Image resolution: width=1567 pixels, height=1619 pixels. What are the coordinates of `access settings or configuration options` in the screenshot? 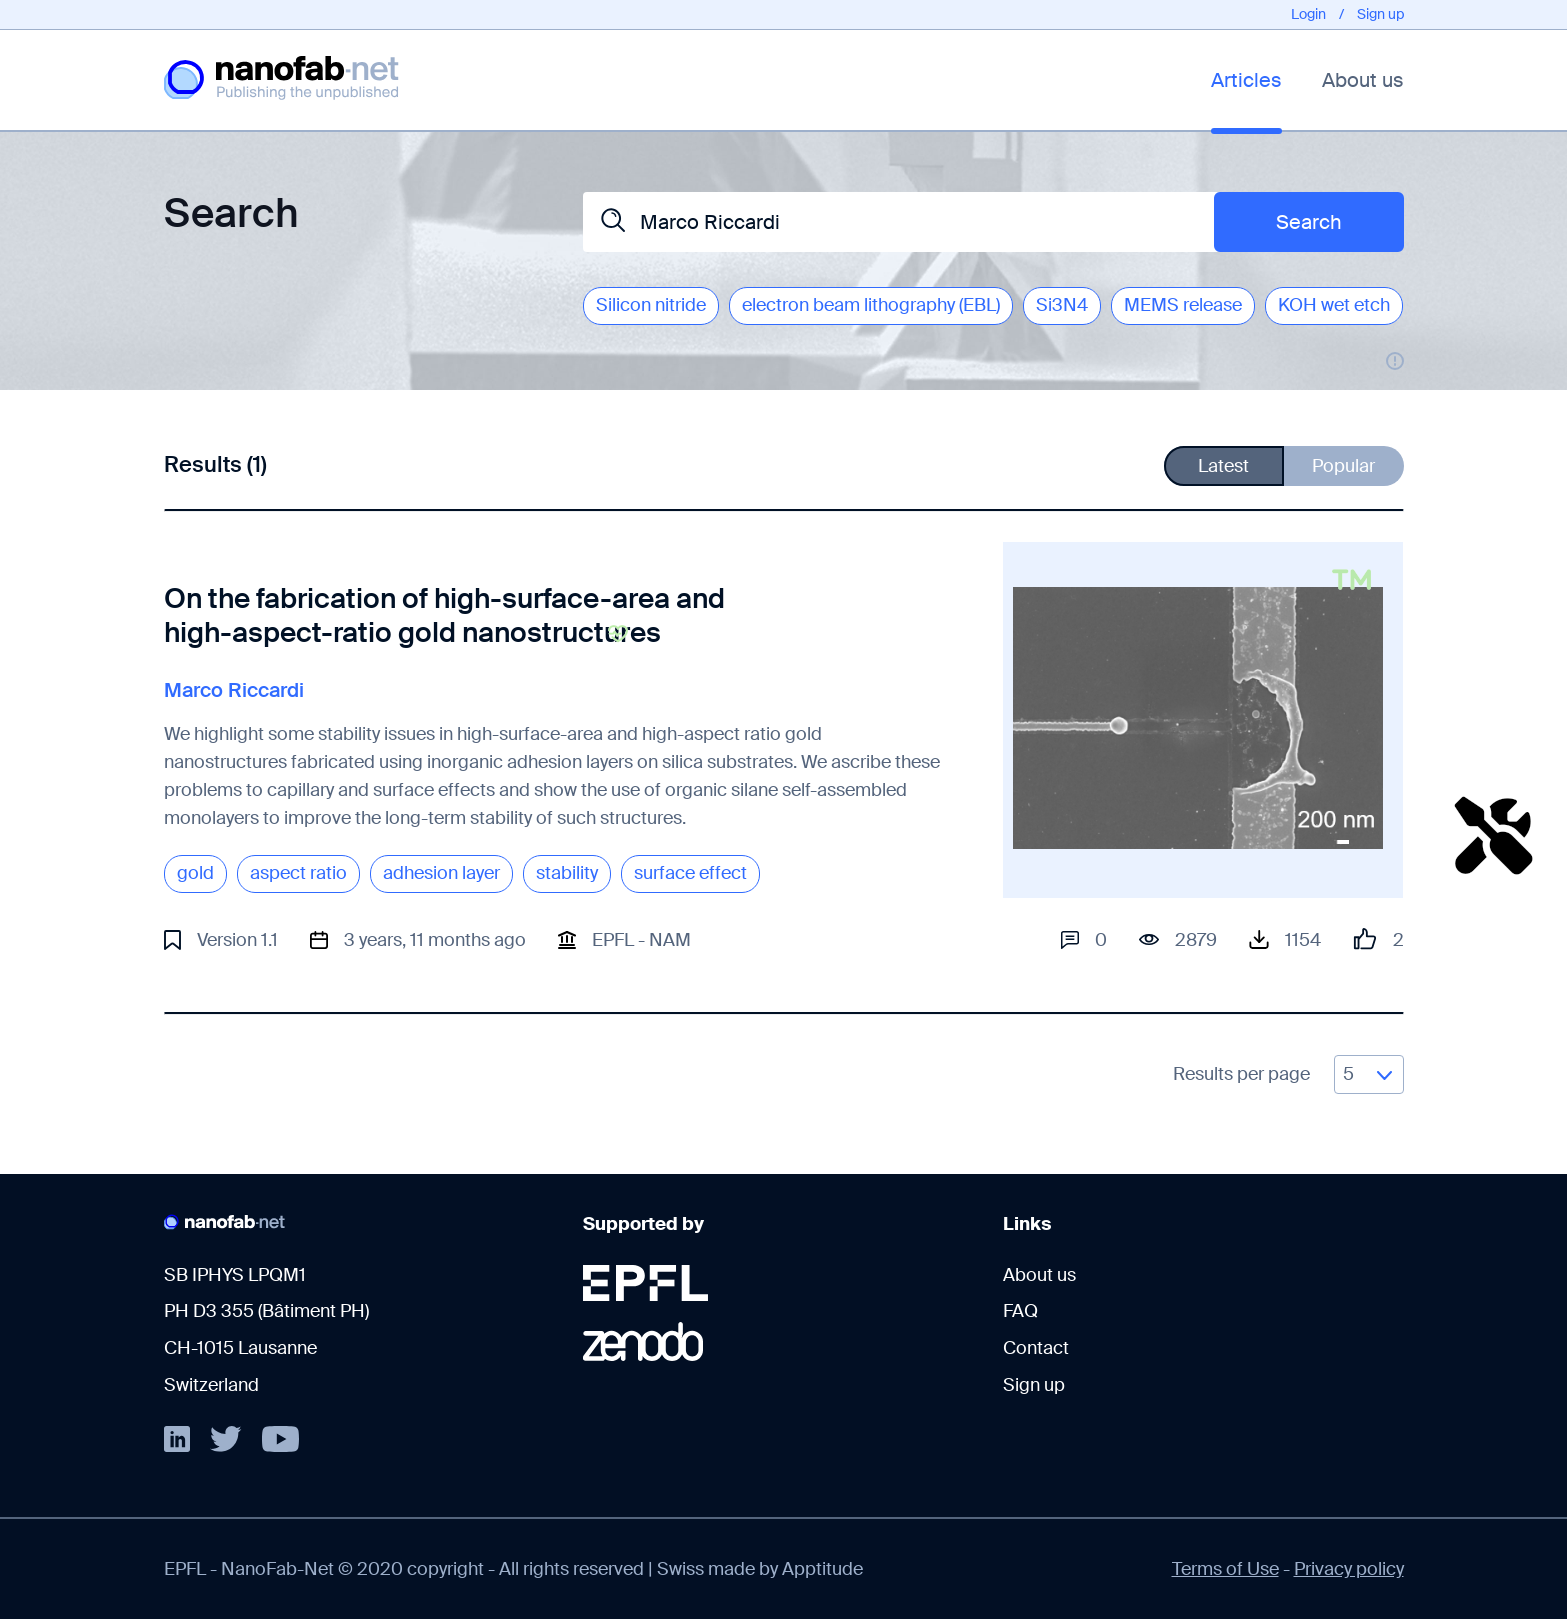 It's located at (1493, 835).